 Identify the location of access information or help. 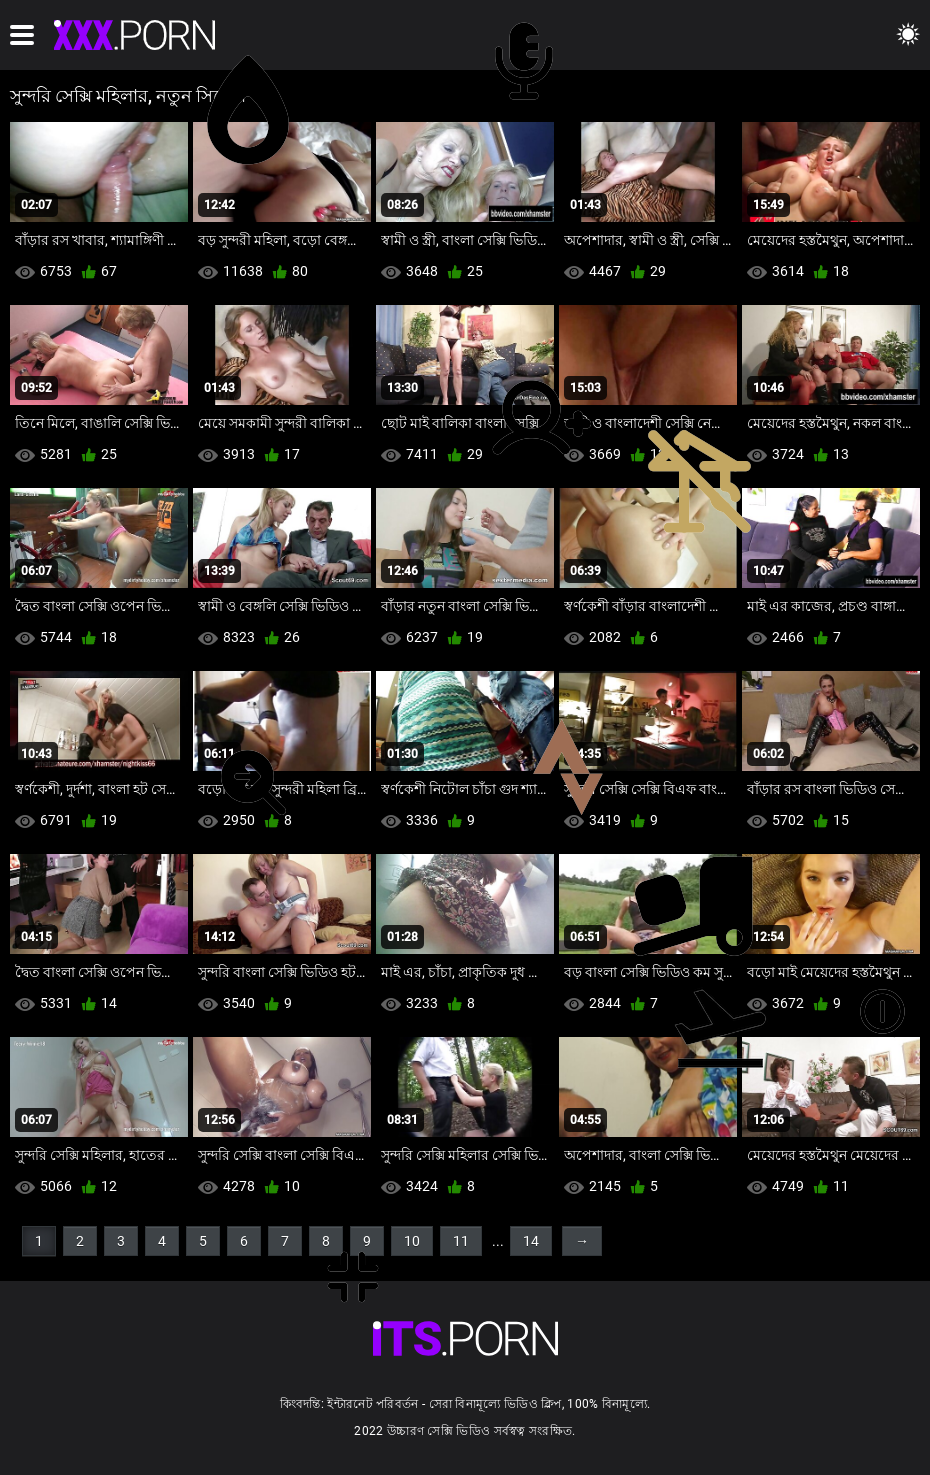
(882, 1011).